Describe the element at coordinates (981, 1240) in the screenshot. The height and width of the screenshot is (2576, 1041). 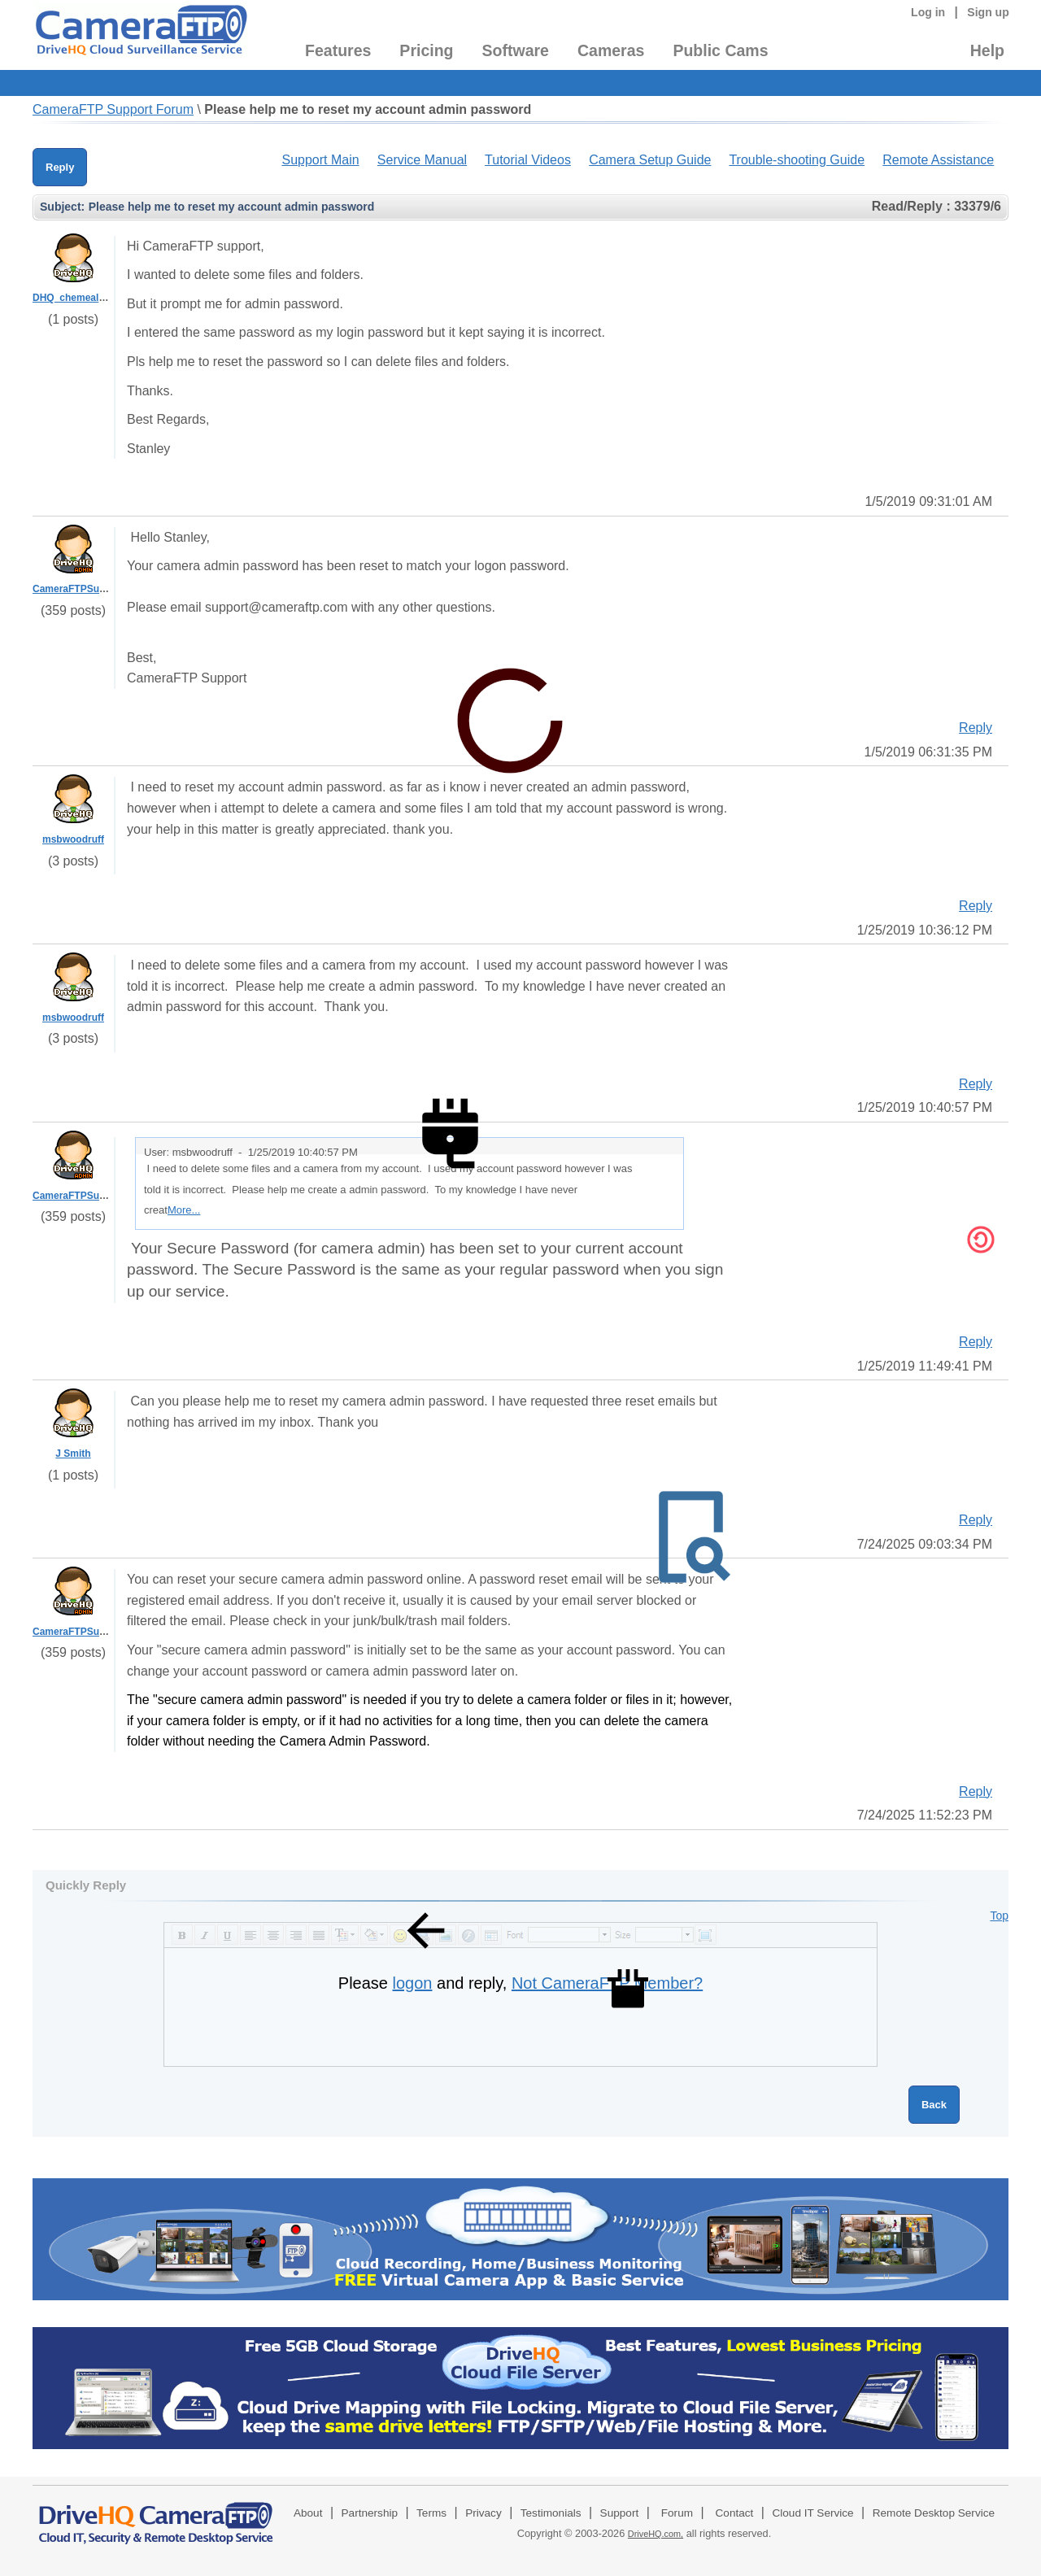
I see `creative commons share-alike license indicator` at that location.